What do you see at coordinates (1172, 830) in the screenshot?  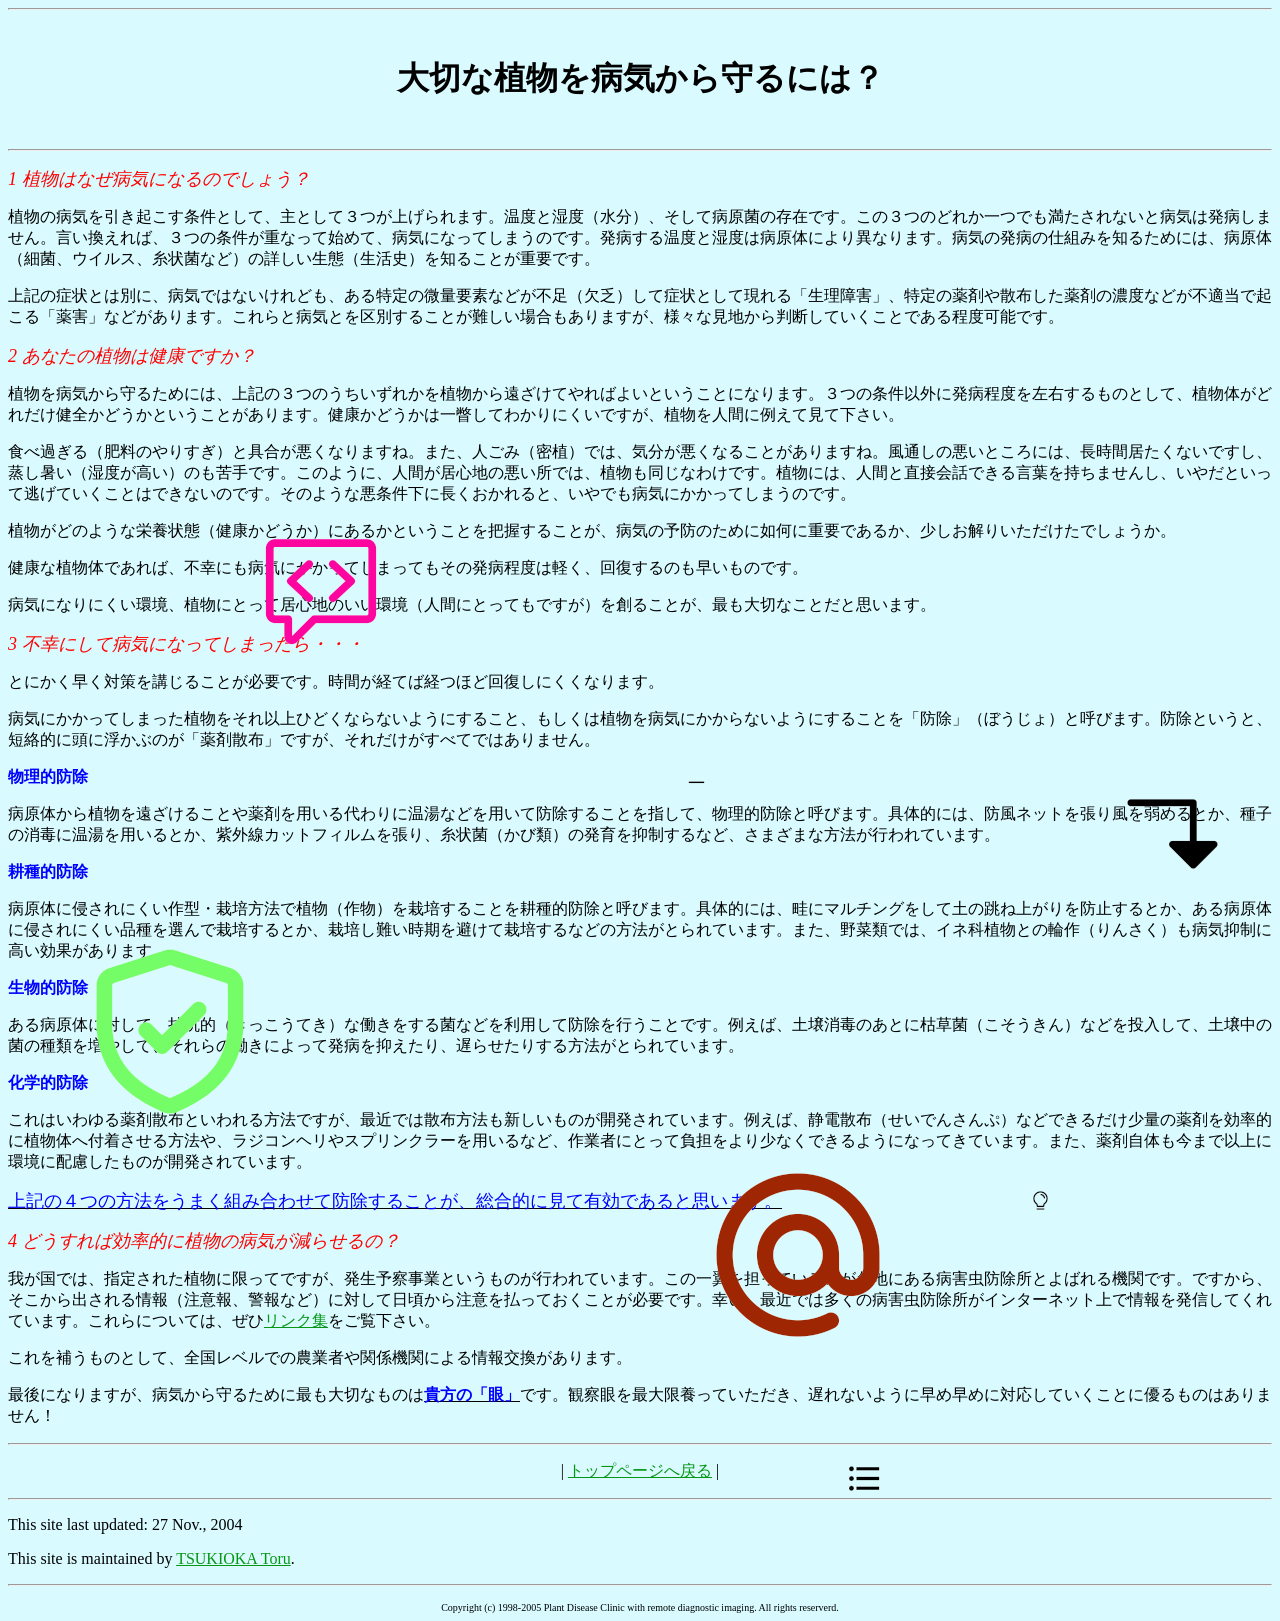 I see `move item right then down` at bounding box center [1172, 830].